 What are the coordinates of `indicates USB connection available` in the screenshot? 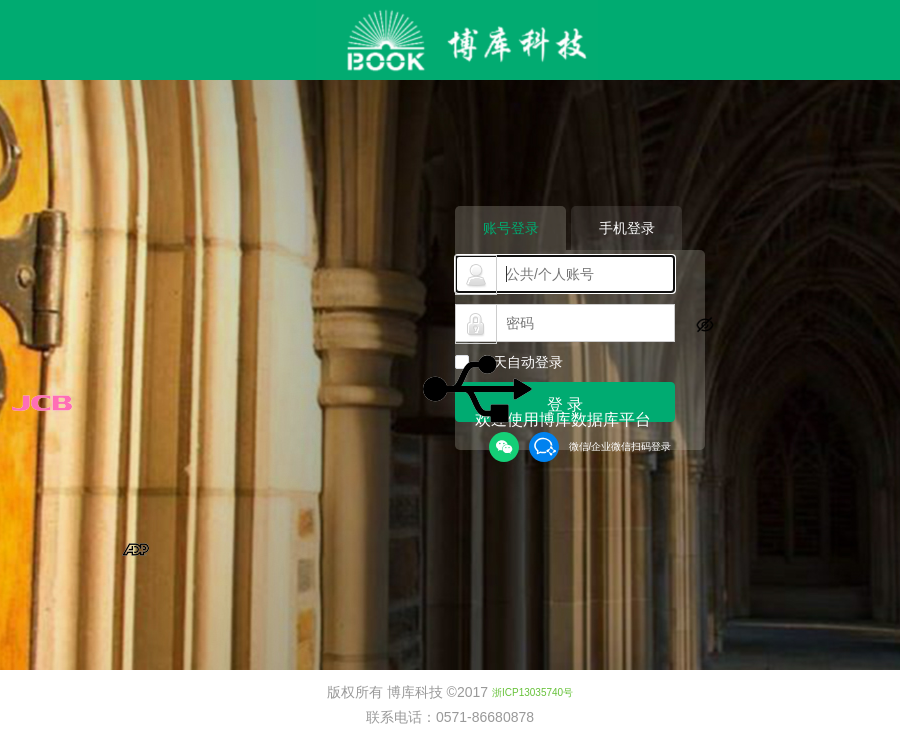 It's located at (478, 389).